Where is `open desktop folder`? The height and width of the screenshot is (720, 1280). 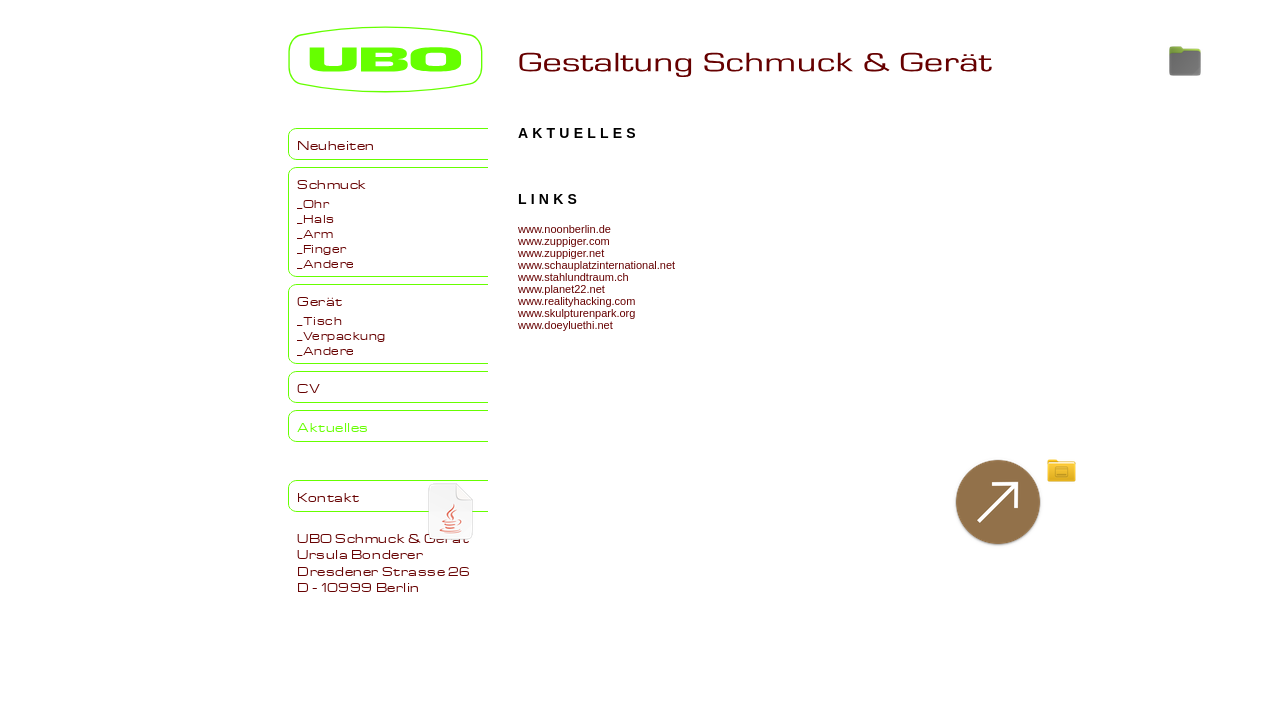 open desktop folder is located at coordinates (1061, 470).